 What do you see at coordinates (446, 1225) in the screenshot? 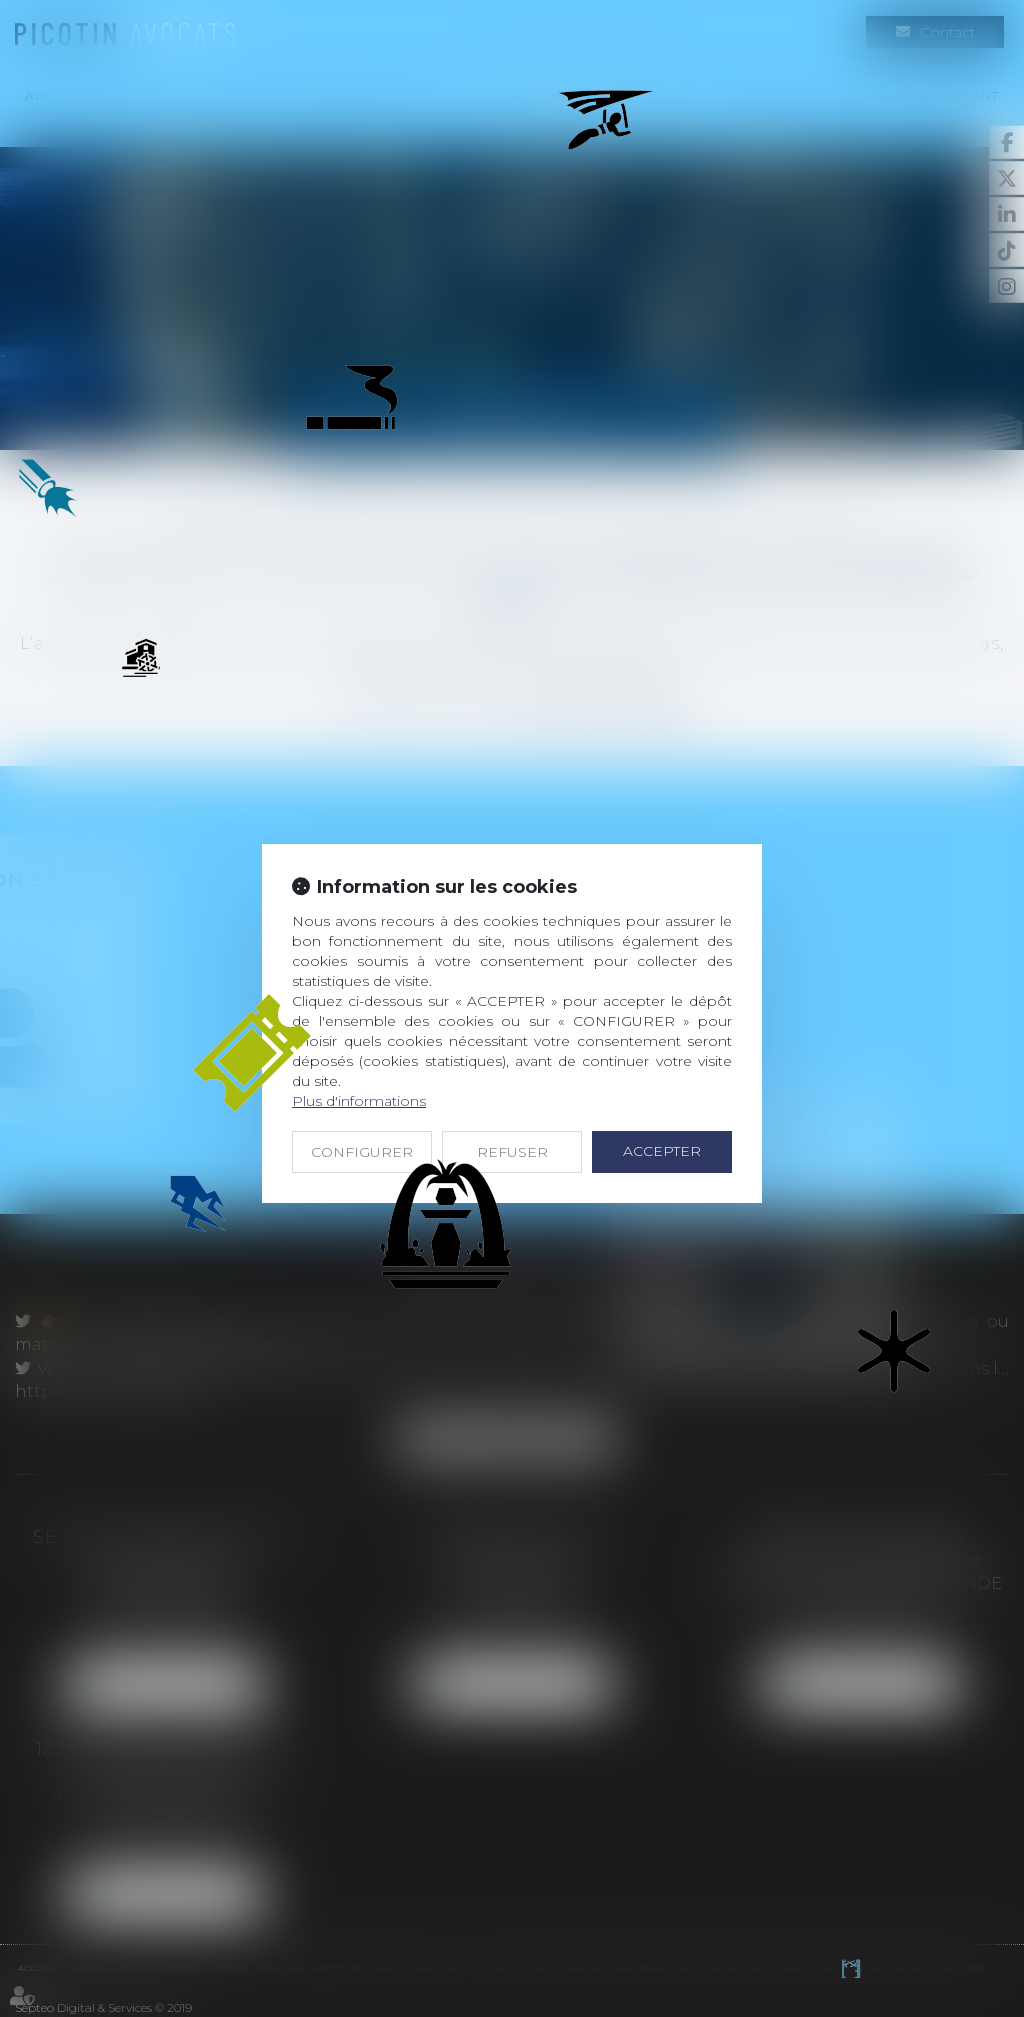
I see `locate nearby water fountains or drinking water` at bounding box center [446, 1225].